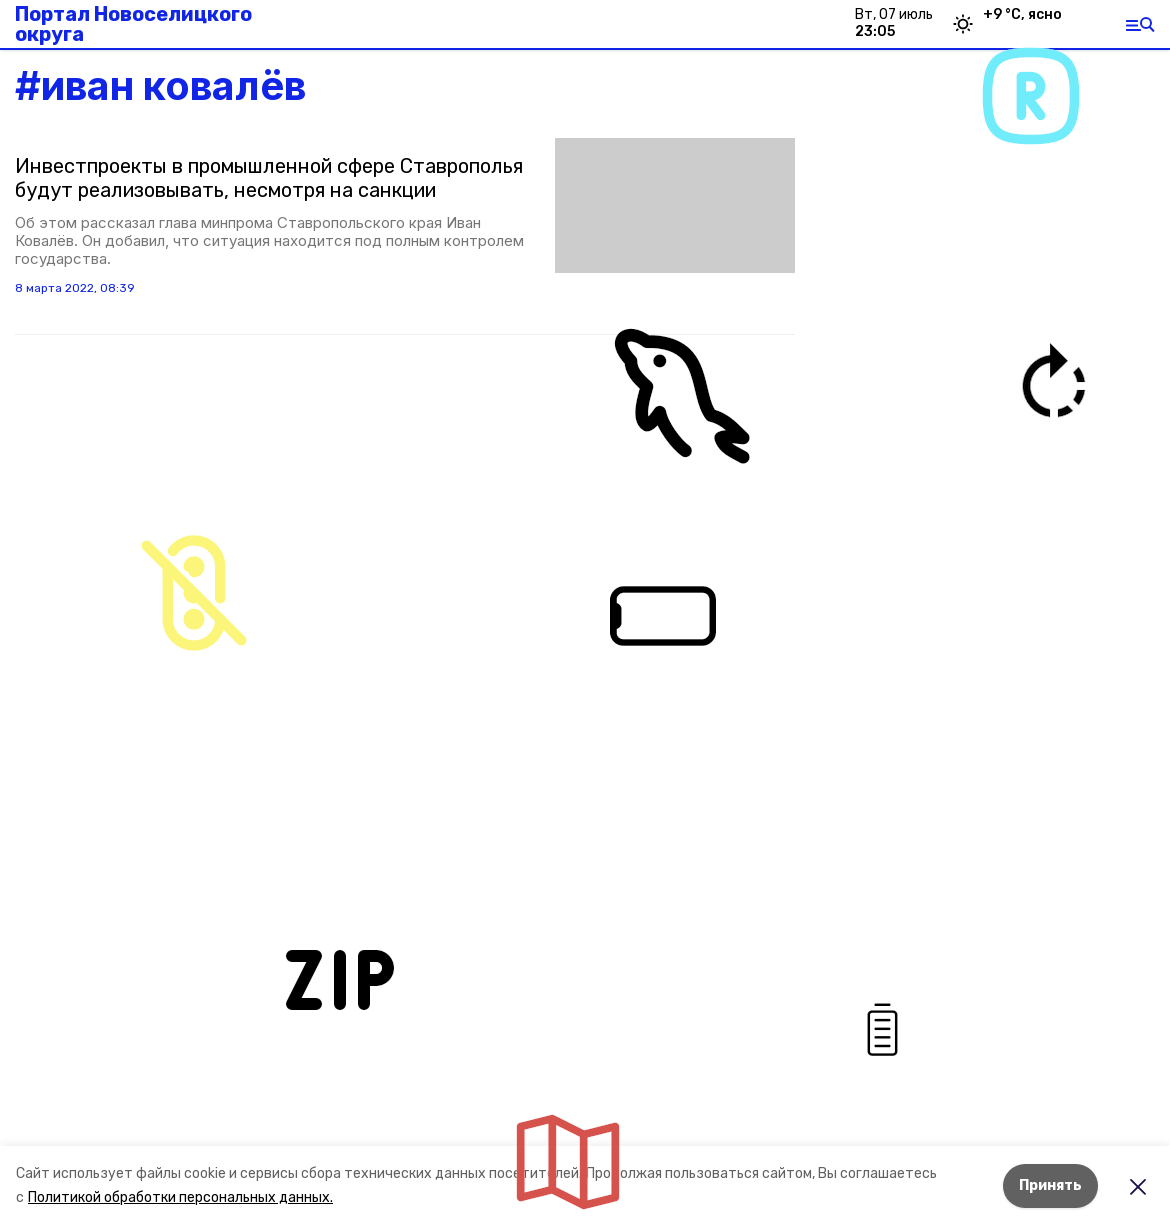 Image resolution: width=1170 pixels, height=1226 pixels. What do you see at coordinates (340, 980) in the screenshot?
I see `compress files into a zip archive` at bounding box center [340, 980].